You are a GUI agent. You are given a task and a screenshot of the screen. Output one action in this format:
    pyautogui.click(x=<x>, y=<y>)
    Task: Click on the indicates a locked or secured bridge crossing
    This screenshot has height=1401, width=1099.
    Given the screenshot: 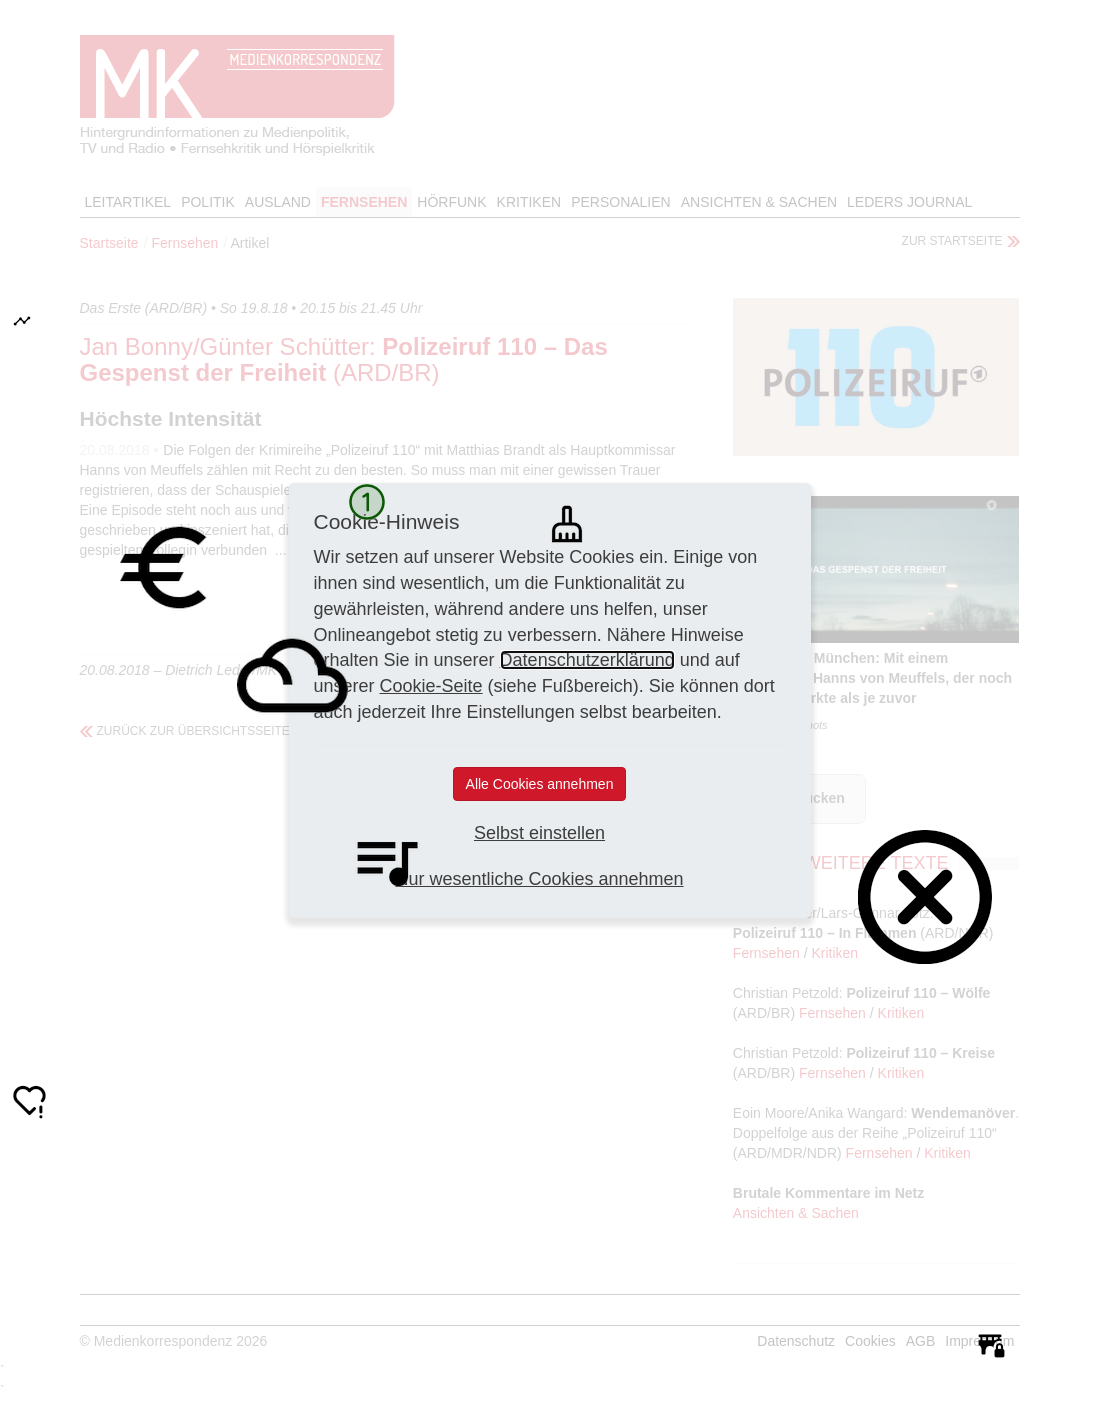 What is the action you would take?
    pyautogui.click(x=991, y=1344)
    